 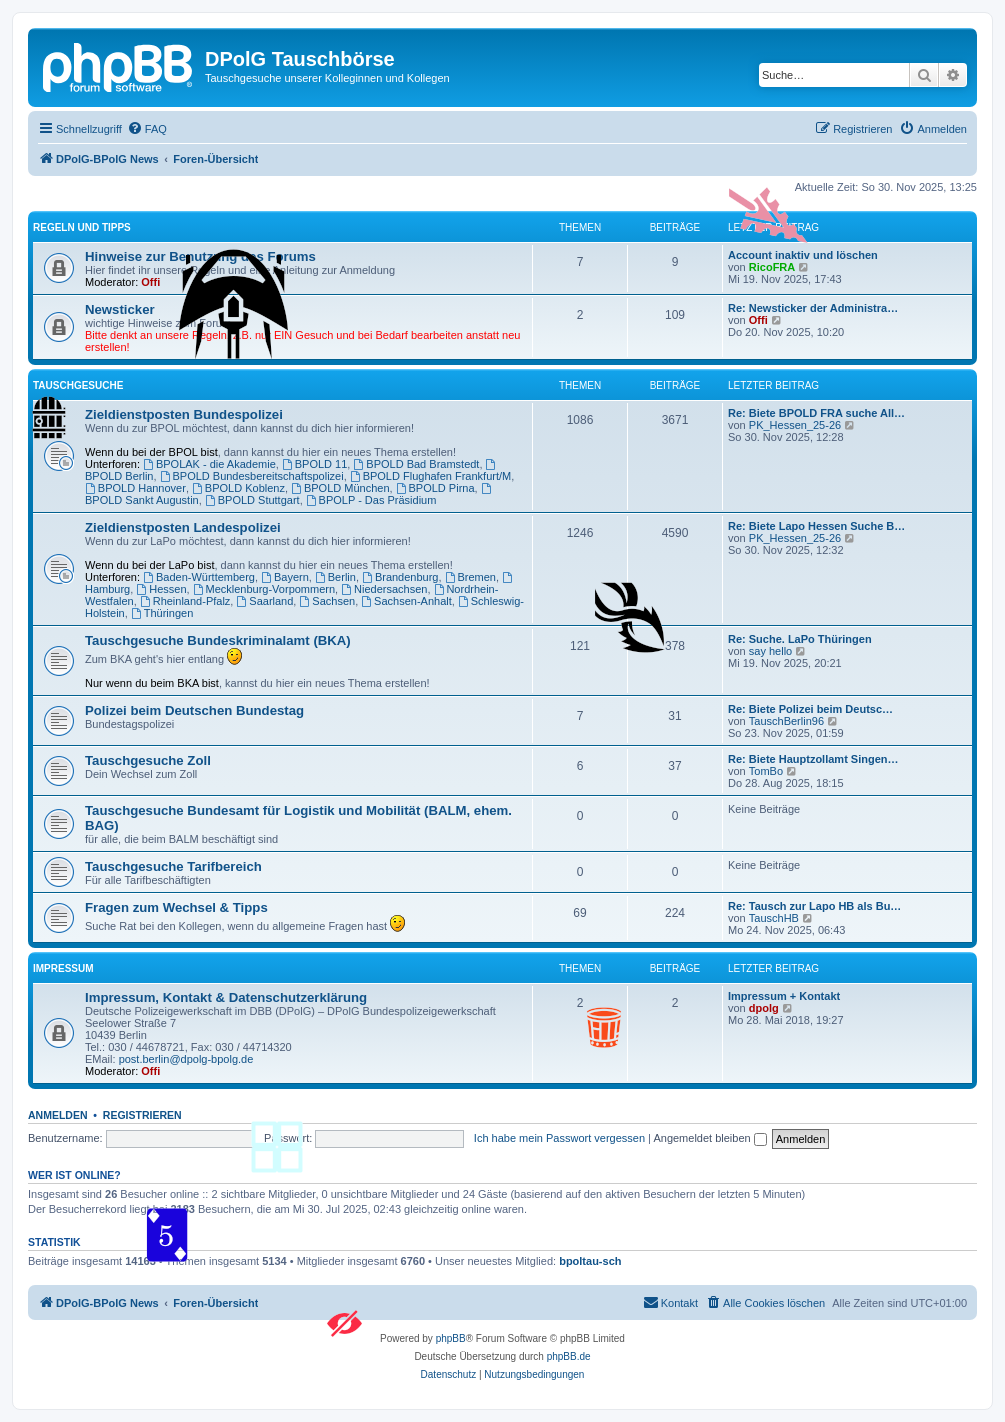 What do you see at coordinates (768, 214) in the screenshot?
I see `select arrow or projectile weapon type` at bounding box center [768, 214].